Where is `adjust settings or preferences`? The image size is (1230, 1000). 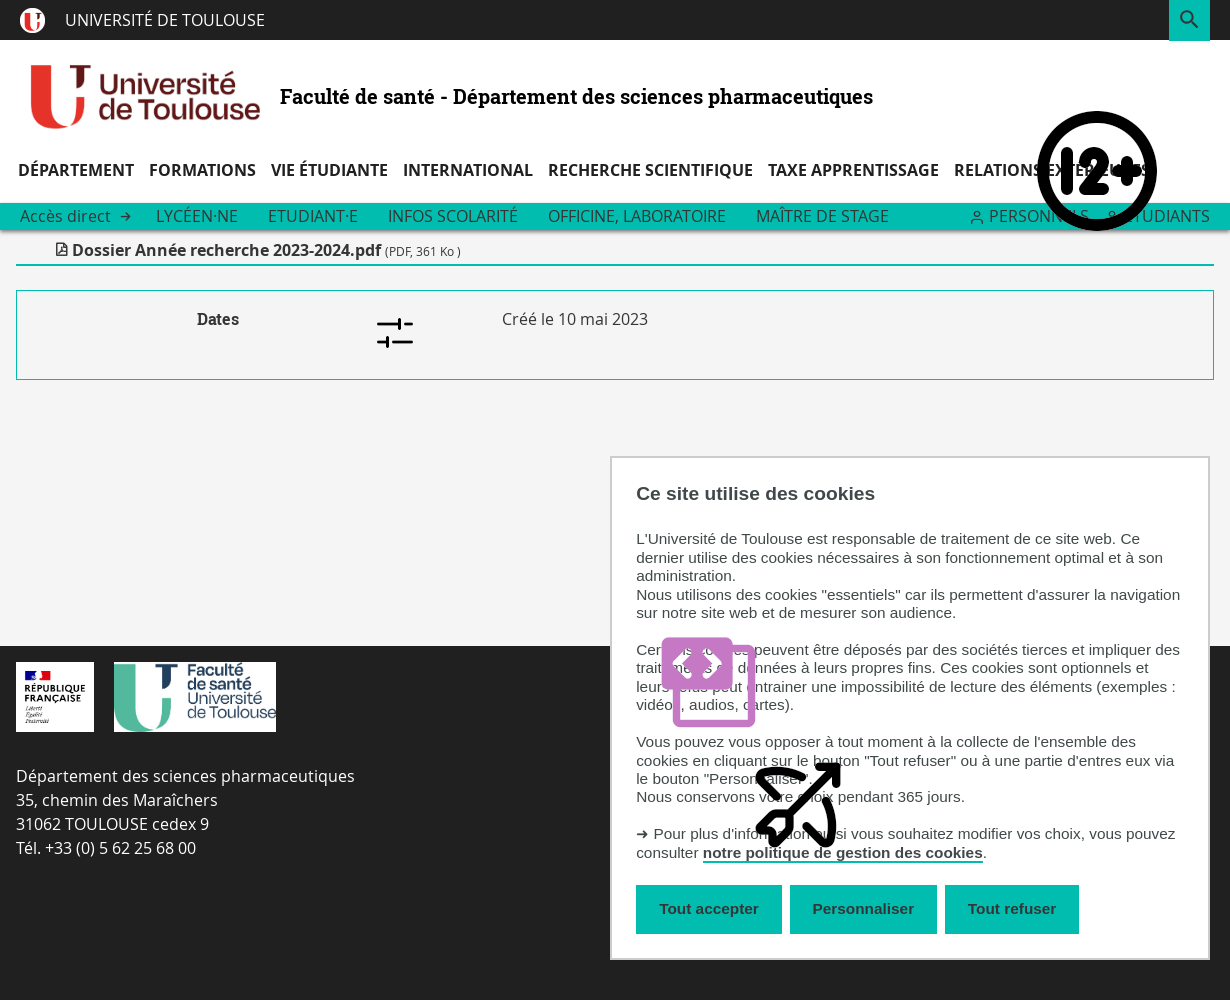 adjust settings or preferences is located at coordinates (395, 333).